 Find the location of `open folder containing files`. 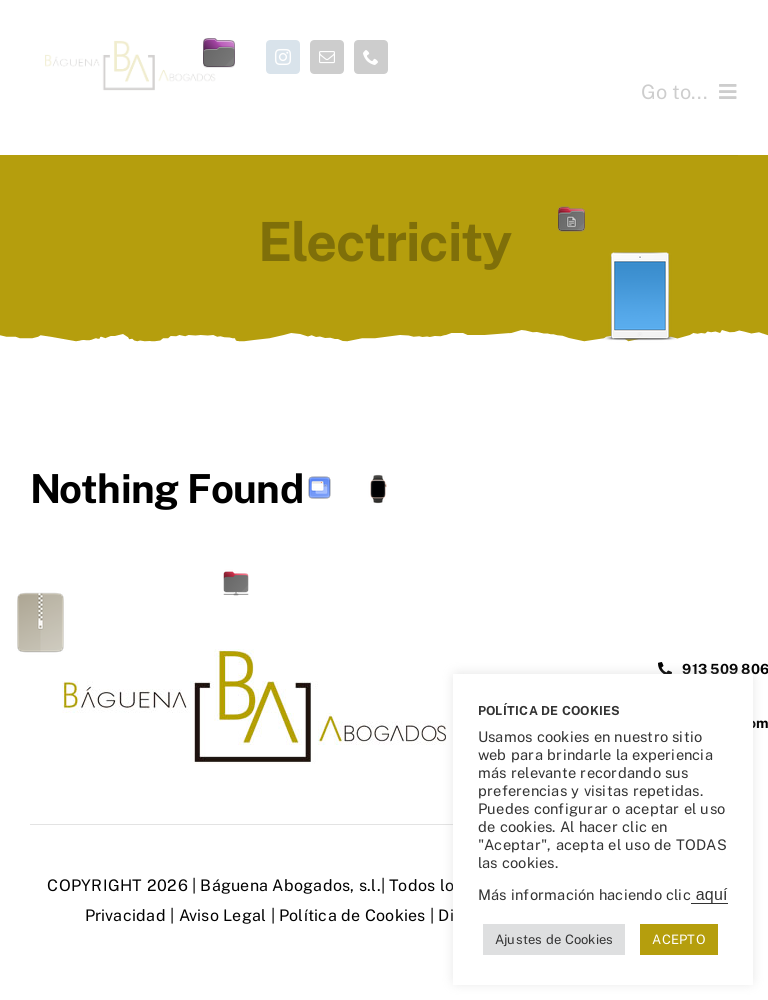

open folder containing files is located at coordinates (219, 52).